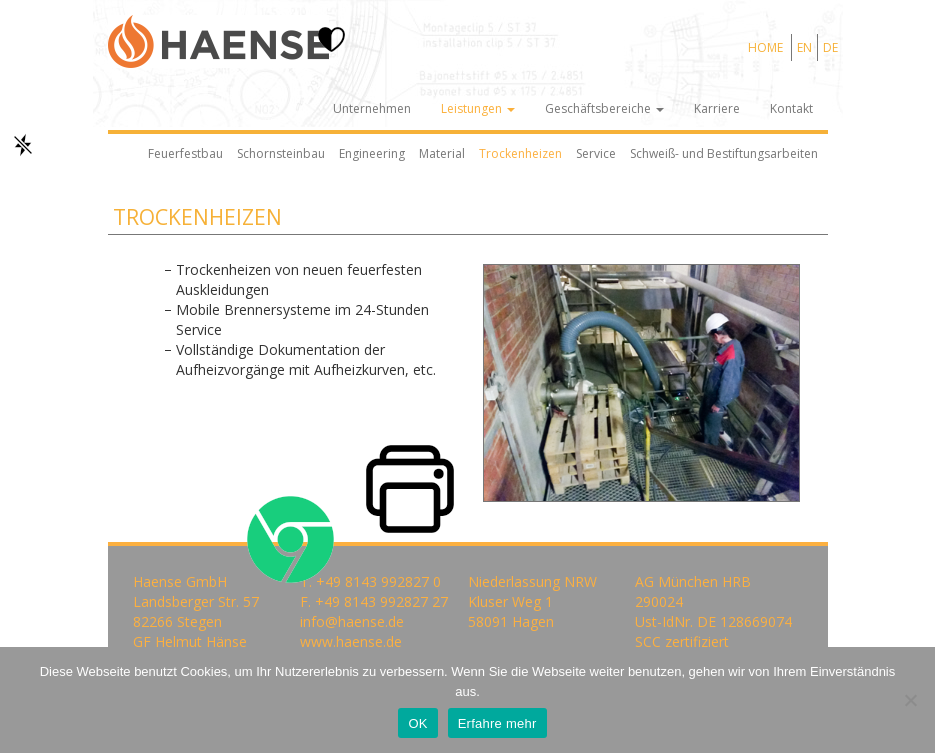 This screenshot has width=935, height=753. What do you see at coordinates (23, 145) in the screenshot?
I see `disable camera flash` at bounding box center [23, 145].